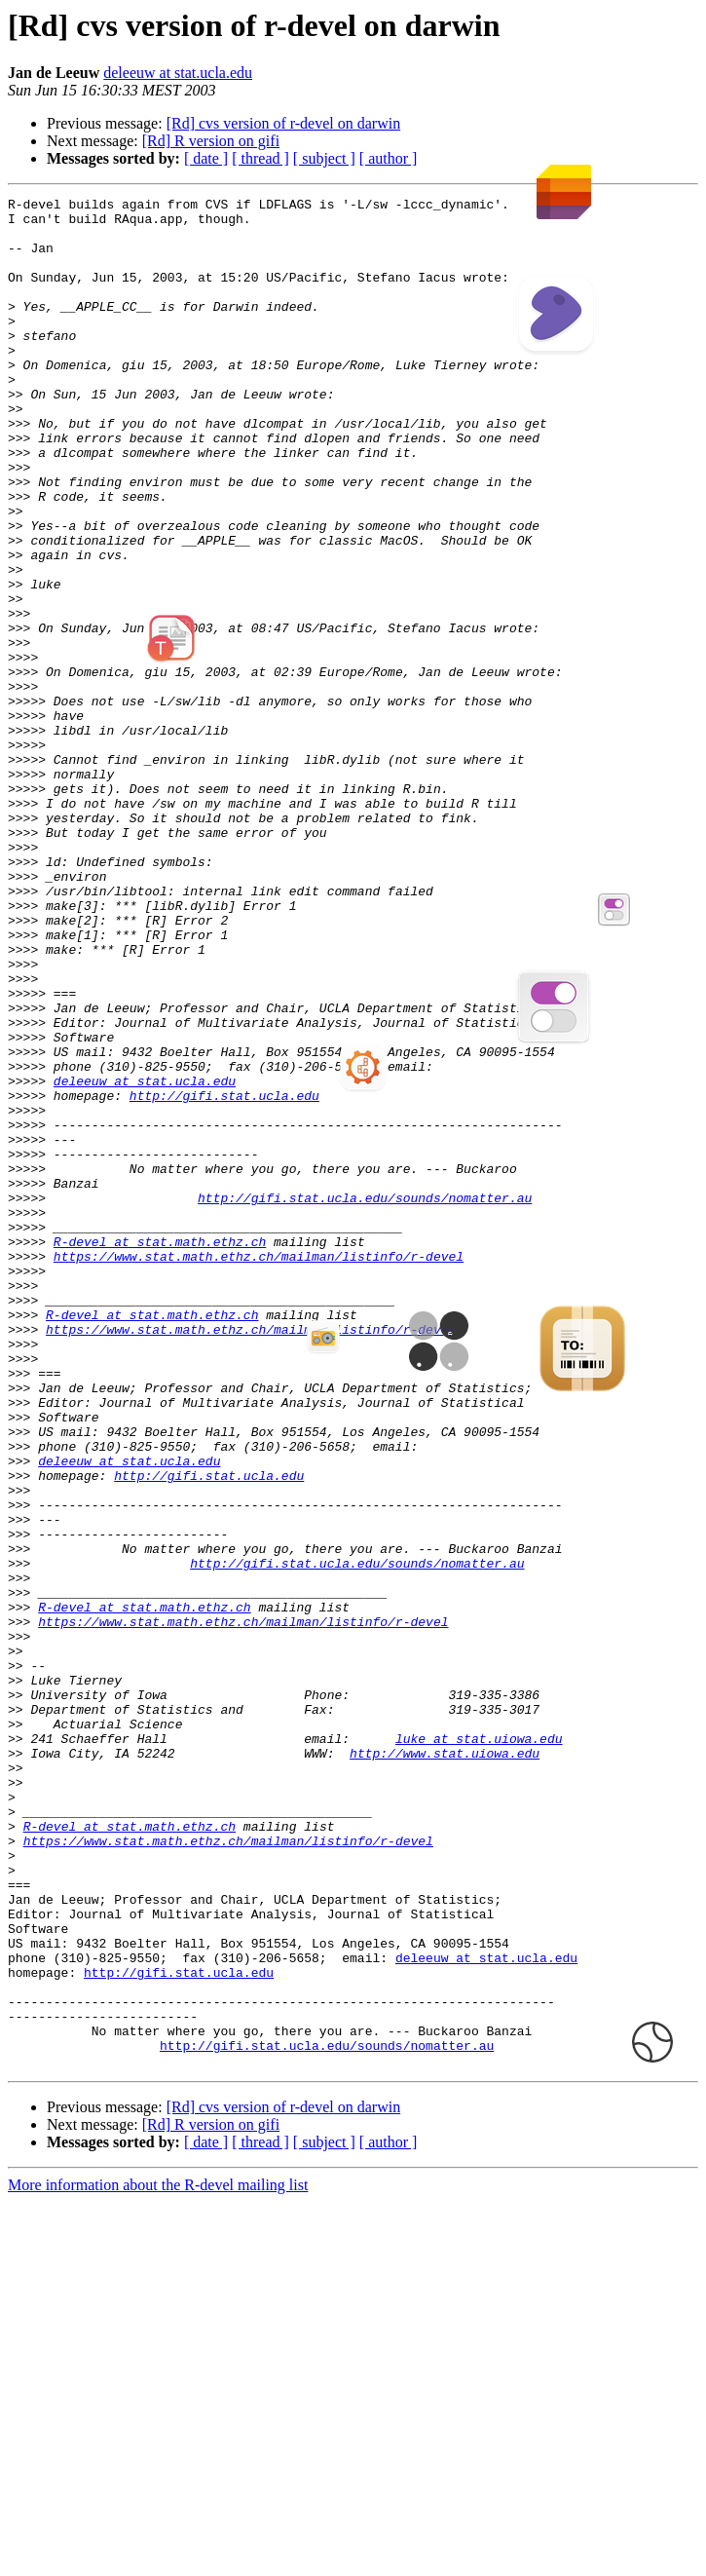  Describe the element at coordinates (553, 1006) in the screenshot. I see `open system settings or preferences` at that location.